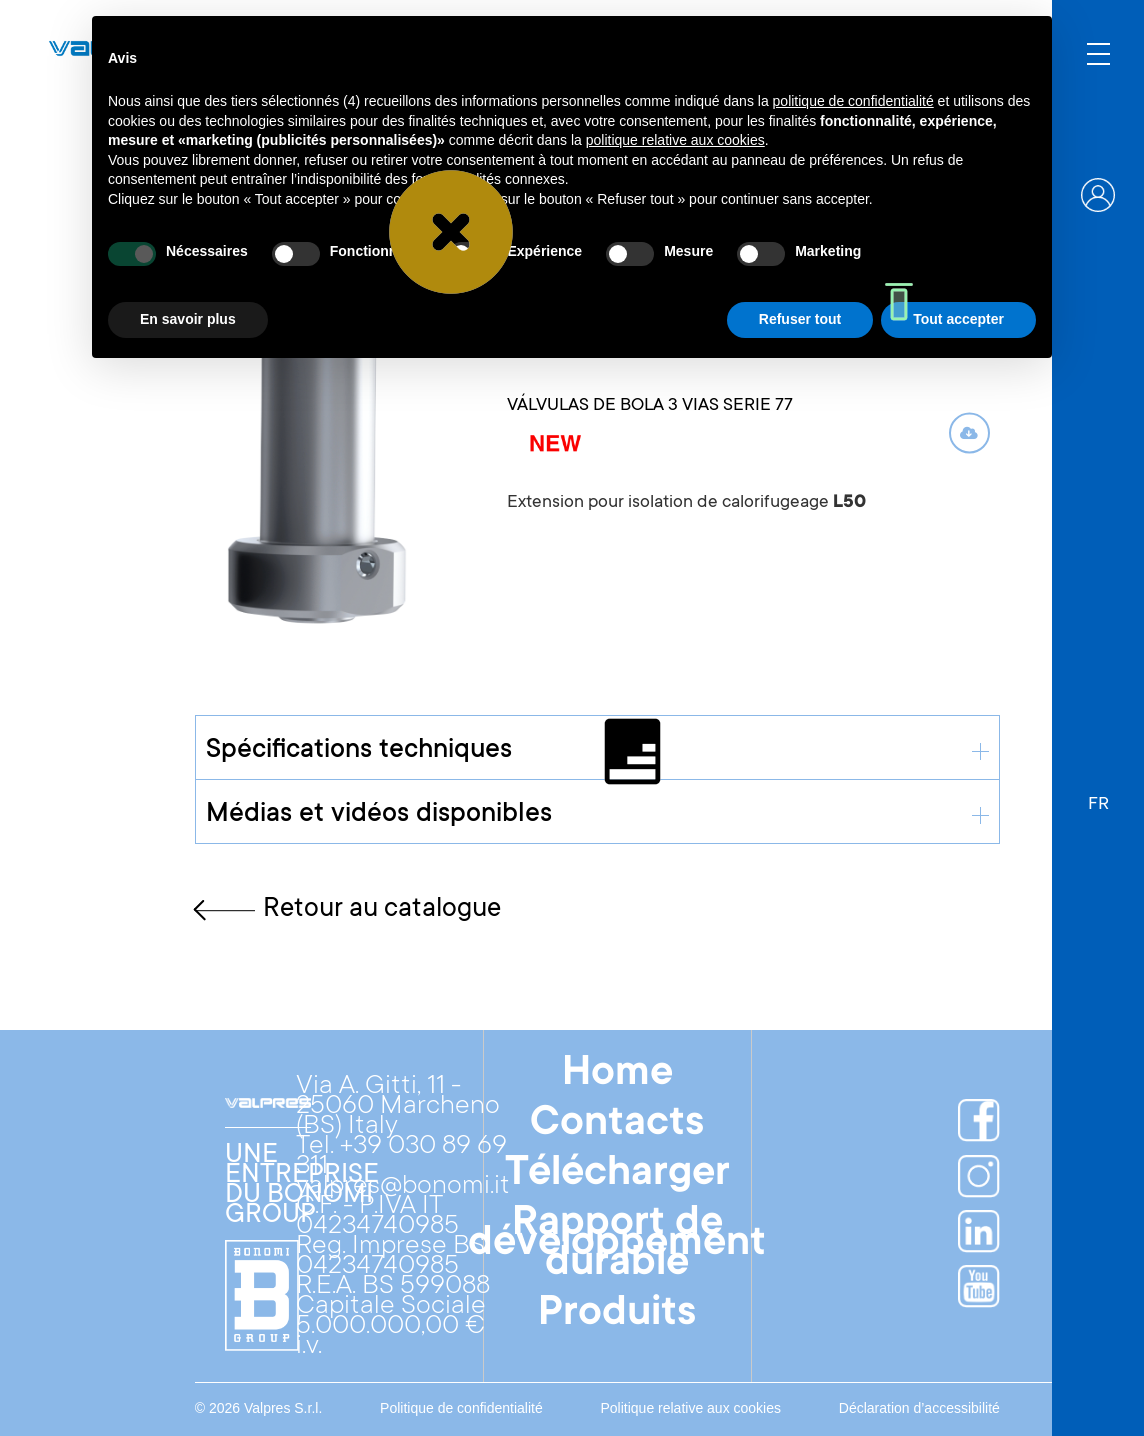 The width and height of the screenshot is (1144, 1436). Describe the element at coordinates (899, 301) in the screenshot. I see `align element to top edge` at that location.